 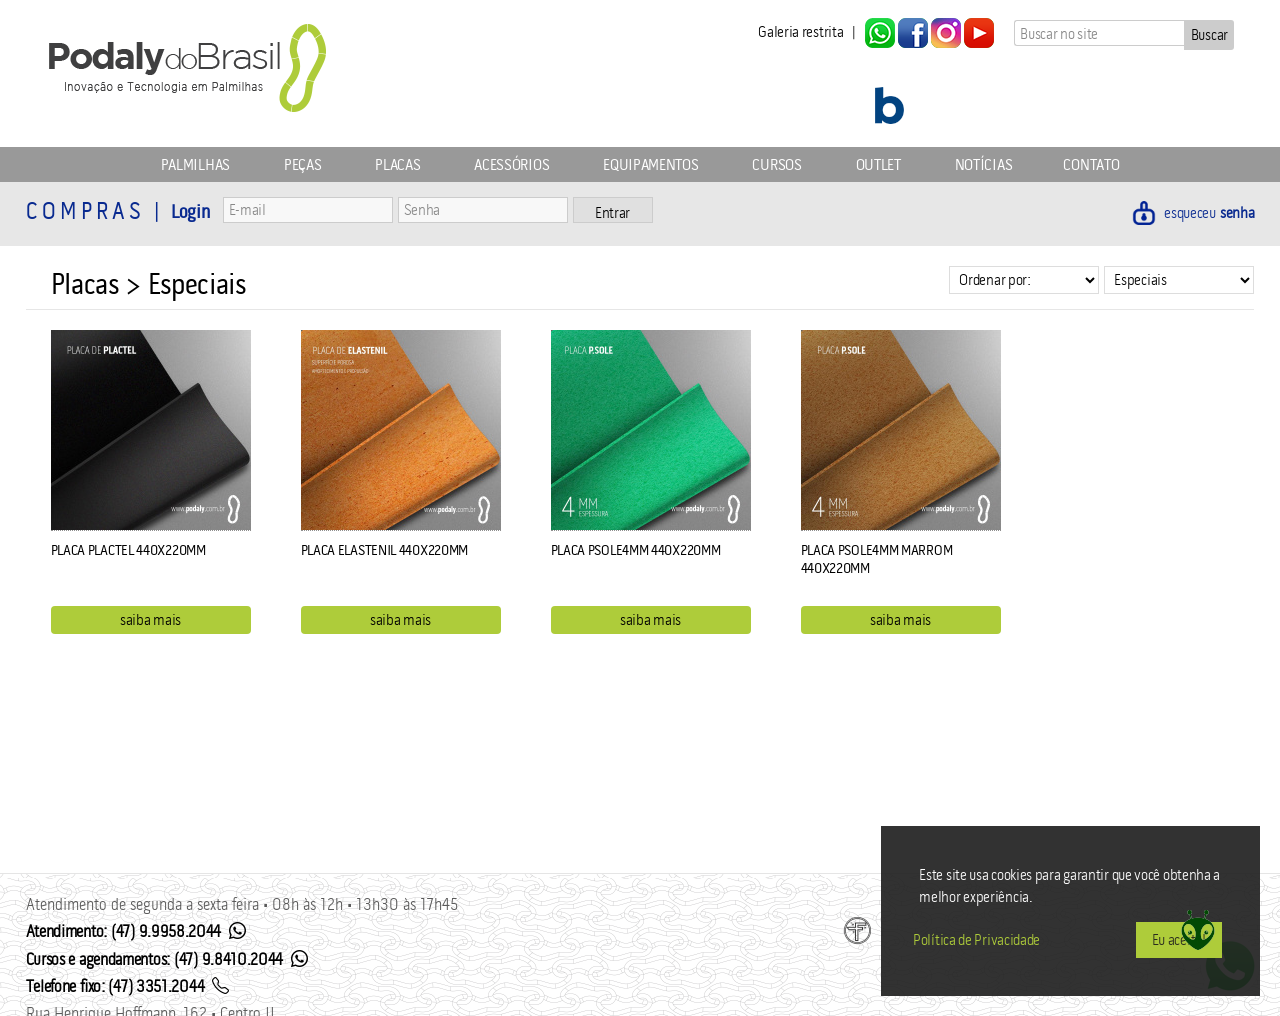 What do you see at coordinates (889, 105) in the screenshot?
I see `bricks website builder logo` at bounding box center [889, 105].